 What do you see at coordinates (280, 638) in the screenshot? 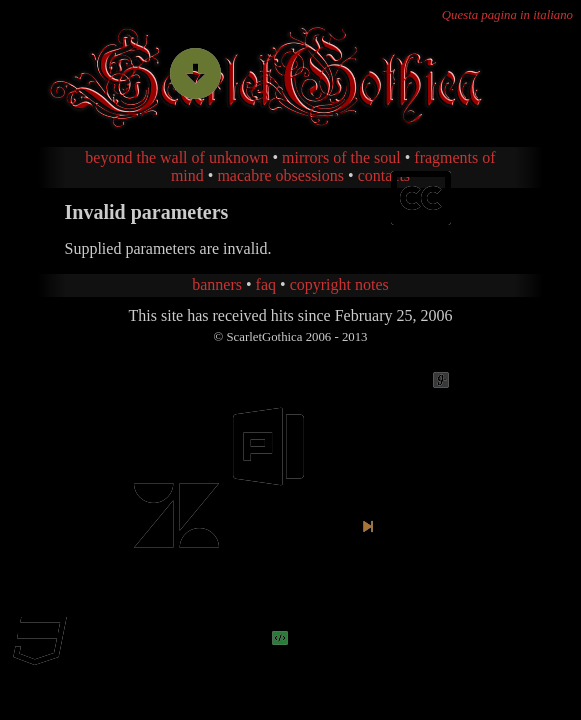
I see `open code editor or development tools` at bounding box center [280, 638].